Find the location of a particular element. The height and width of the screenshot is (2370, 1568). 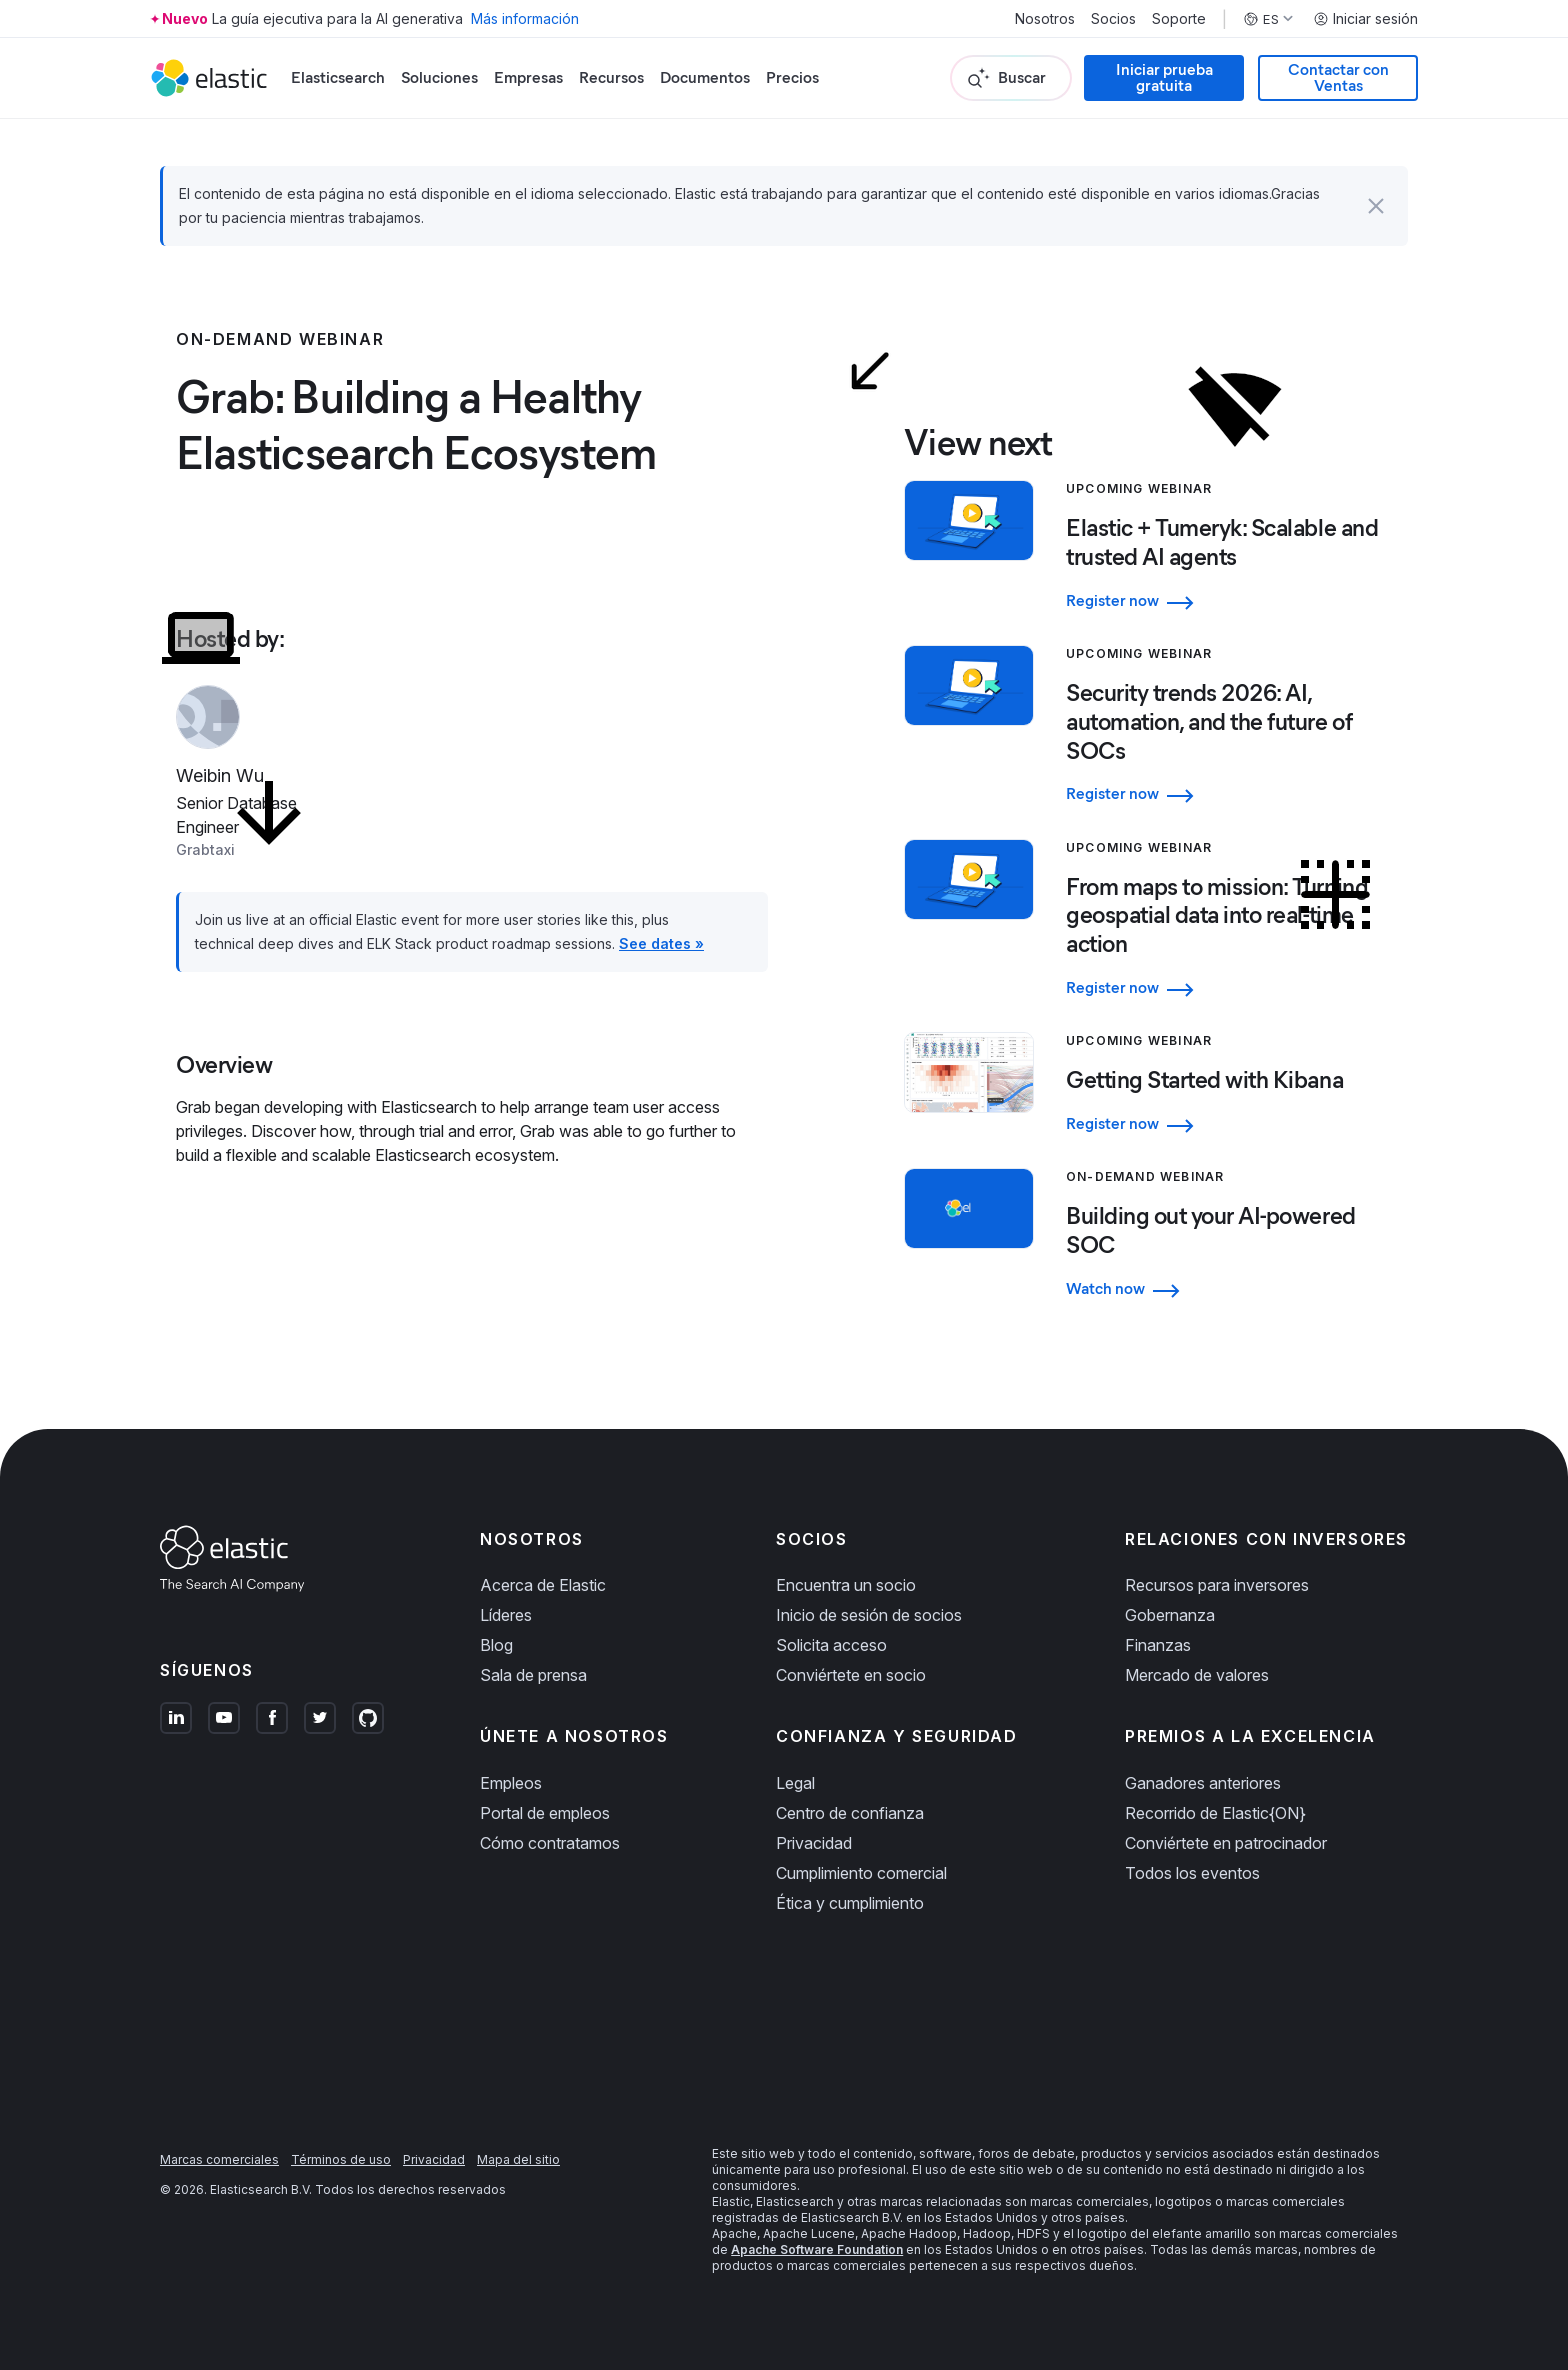

scroll down or view more content is located at coordinates (269, 813).